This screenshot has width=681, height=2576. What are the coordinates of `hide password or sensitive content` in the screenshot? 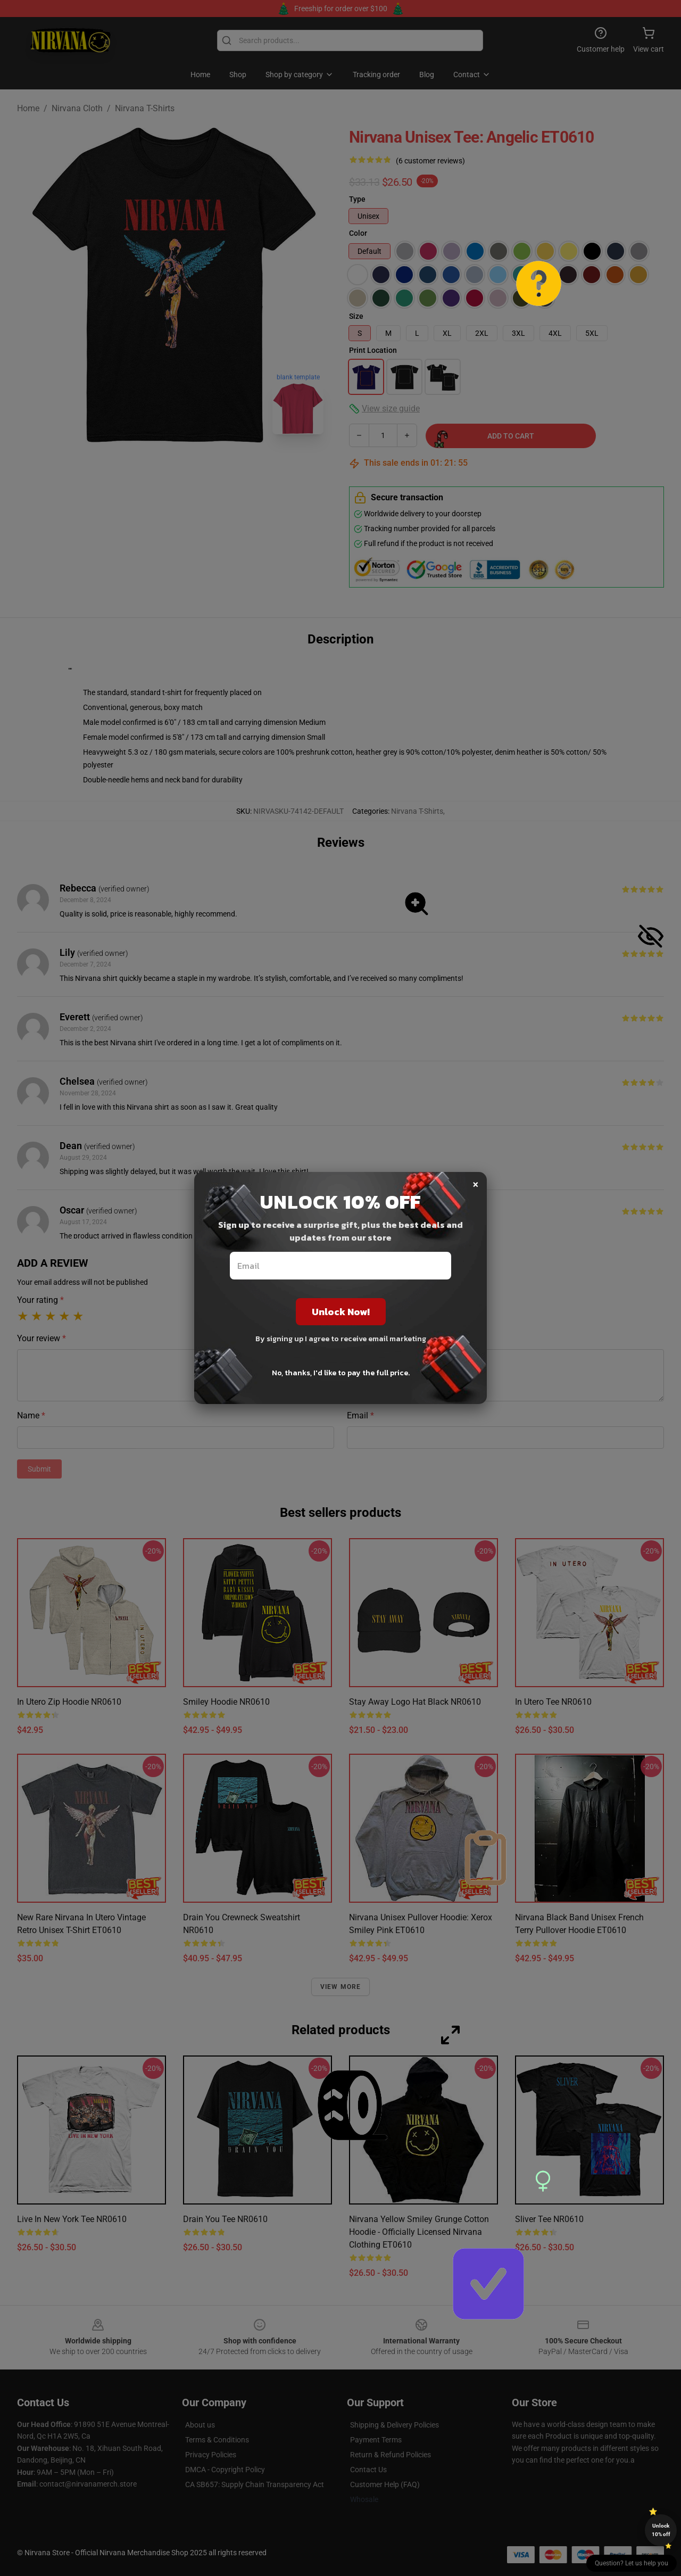 It's located at (651, 936).